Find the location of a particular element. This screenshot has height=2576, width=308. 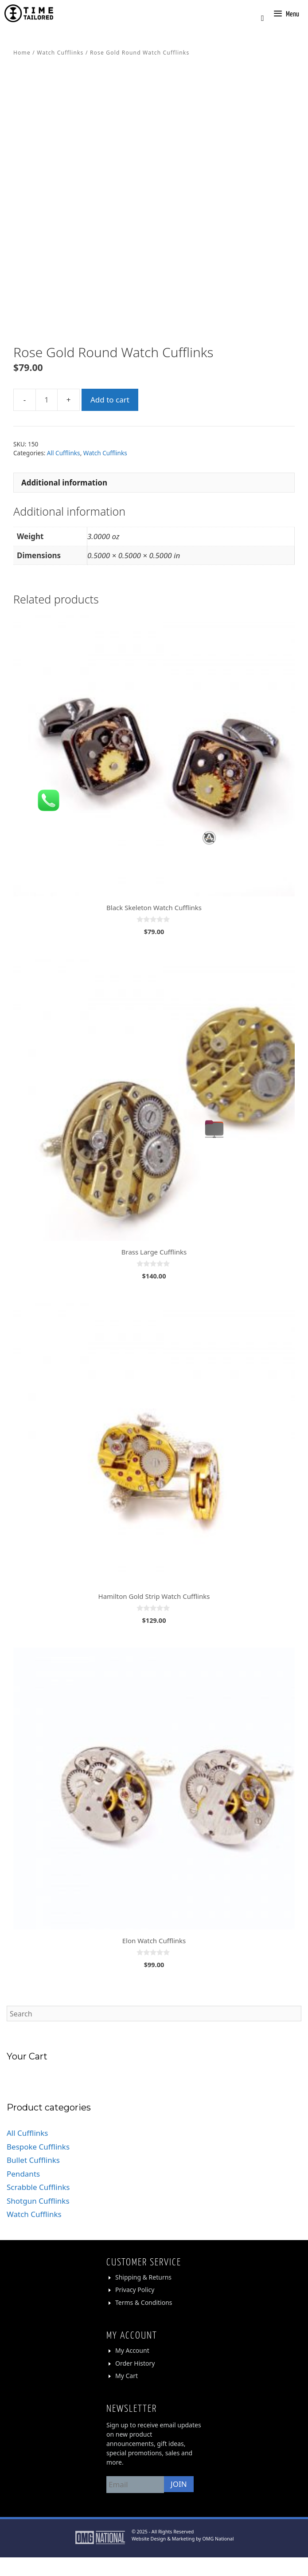

access files stored on a remote server or network is located at coordinates (214, 1128).